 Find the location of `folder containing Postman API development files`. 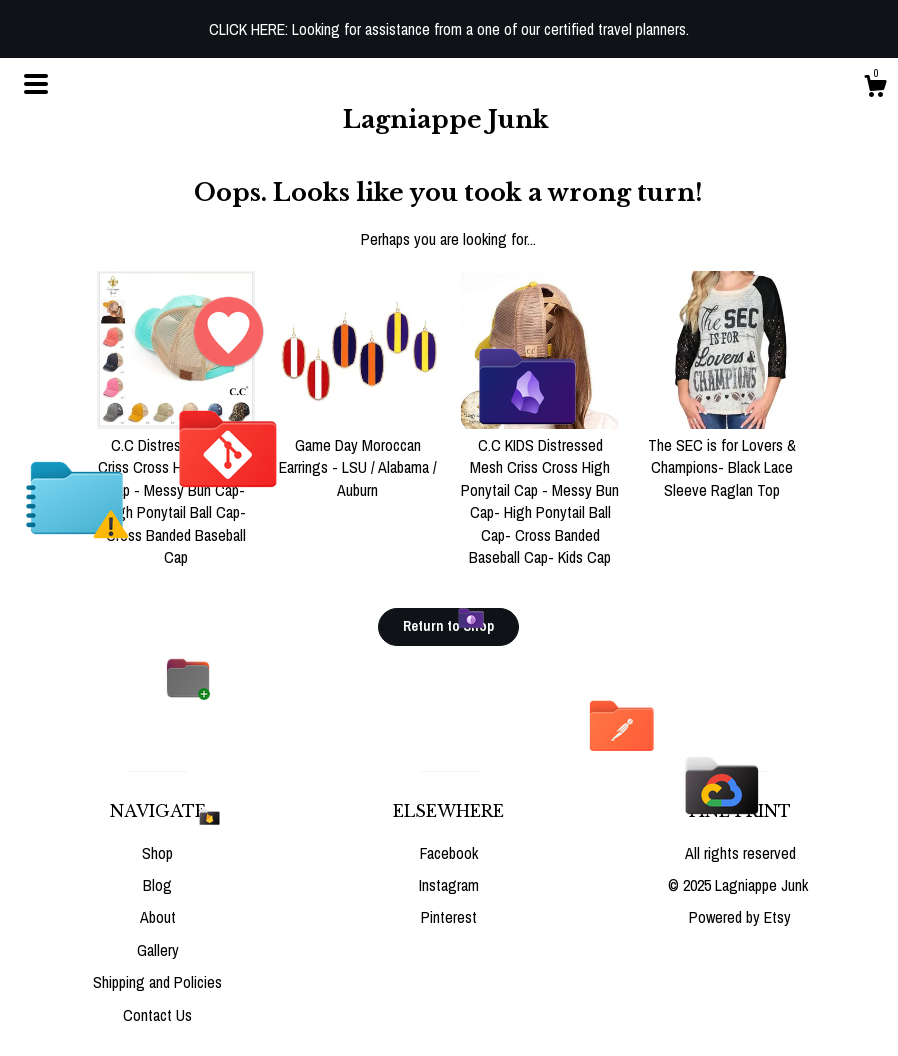

folder containing Postman API development files is located at coordinates (621, 727).